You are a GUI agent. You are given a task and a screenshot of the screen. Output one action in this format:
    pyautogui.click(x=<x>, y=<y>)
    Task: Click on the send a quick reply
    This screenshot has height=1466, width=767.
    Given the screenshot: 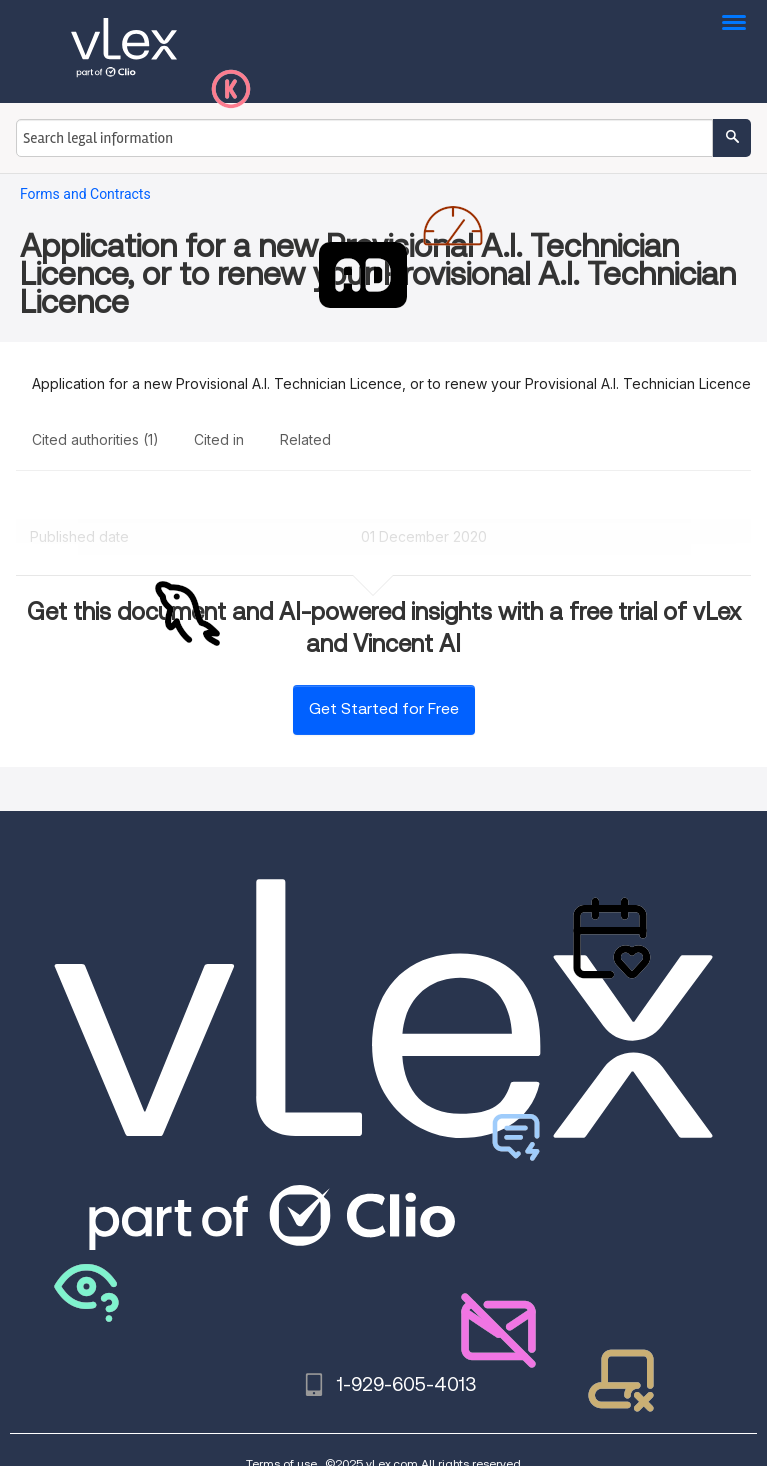 What is the action you would take?
    pyautogui.click(x=516, y=1135)
    